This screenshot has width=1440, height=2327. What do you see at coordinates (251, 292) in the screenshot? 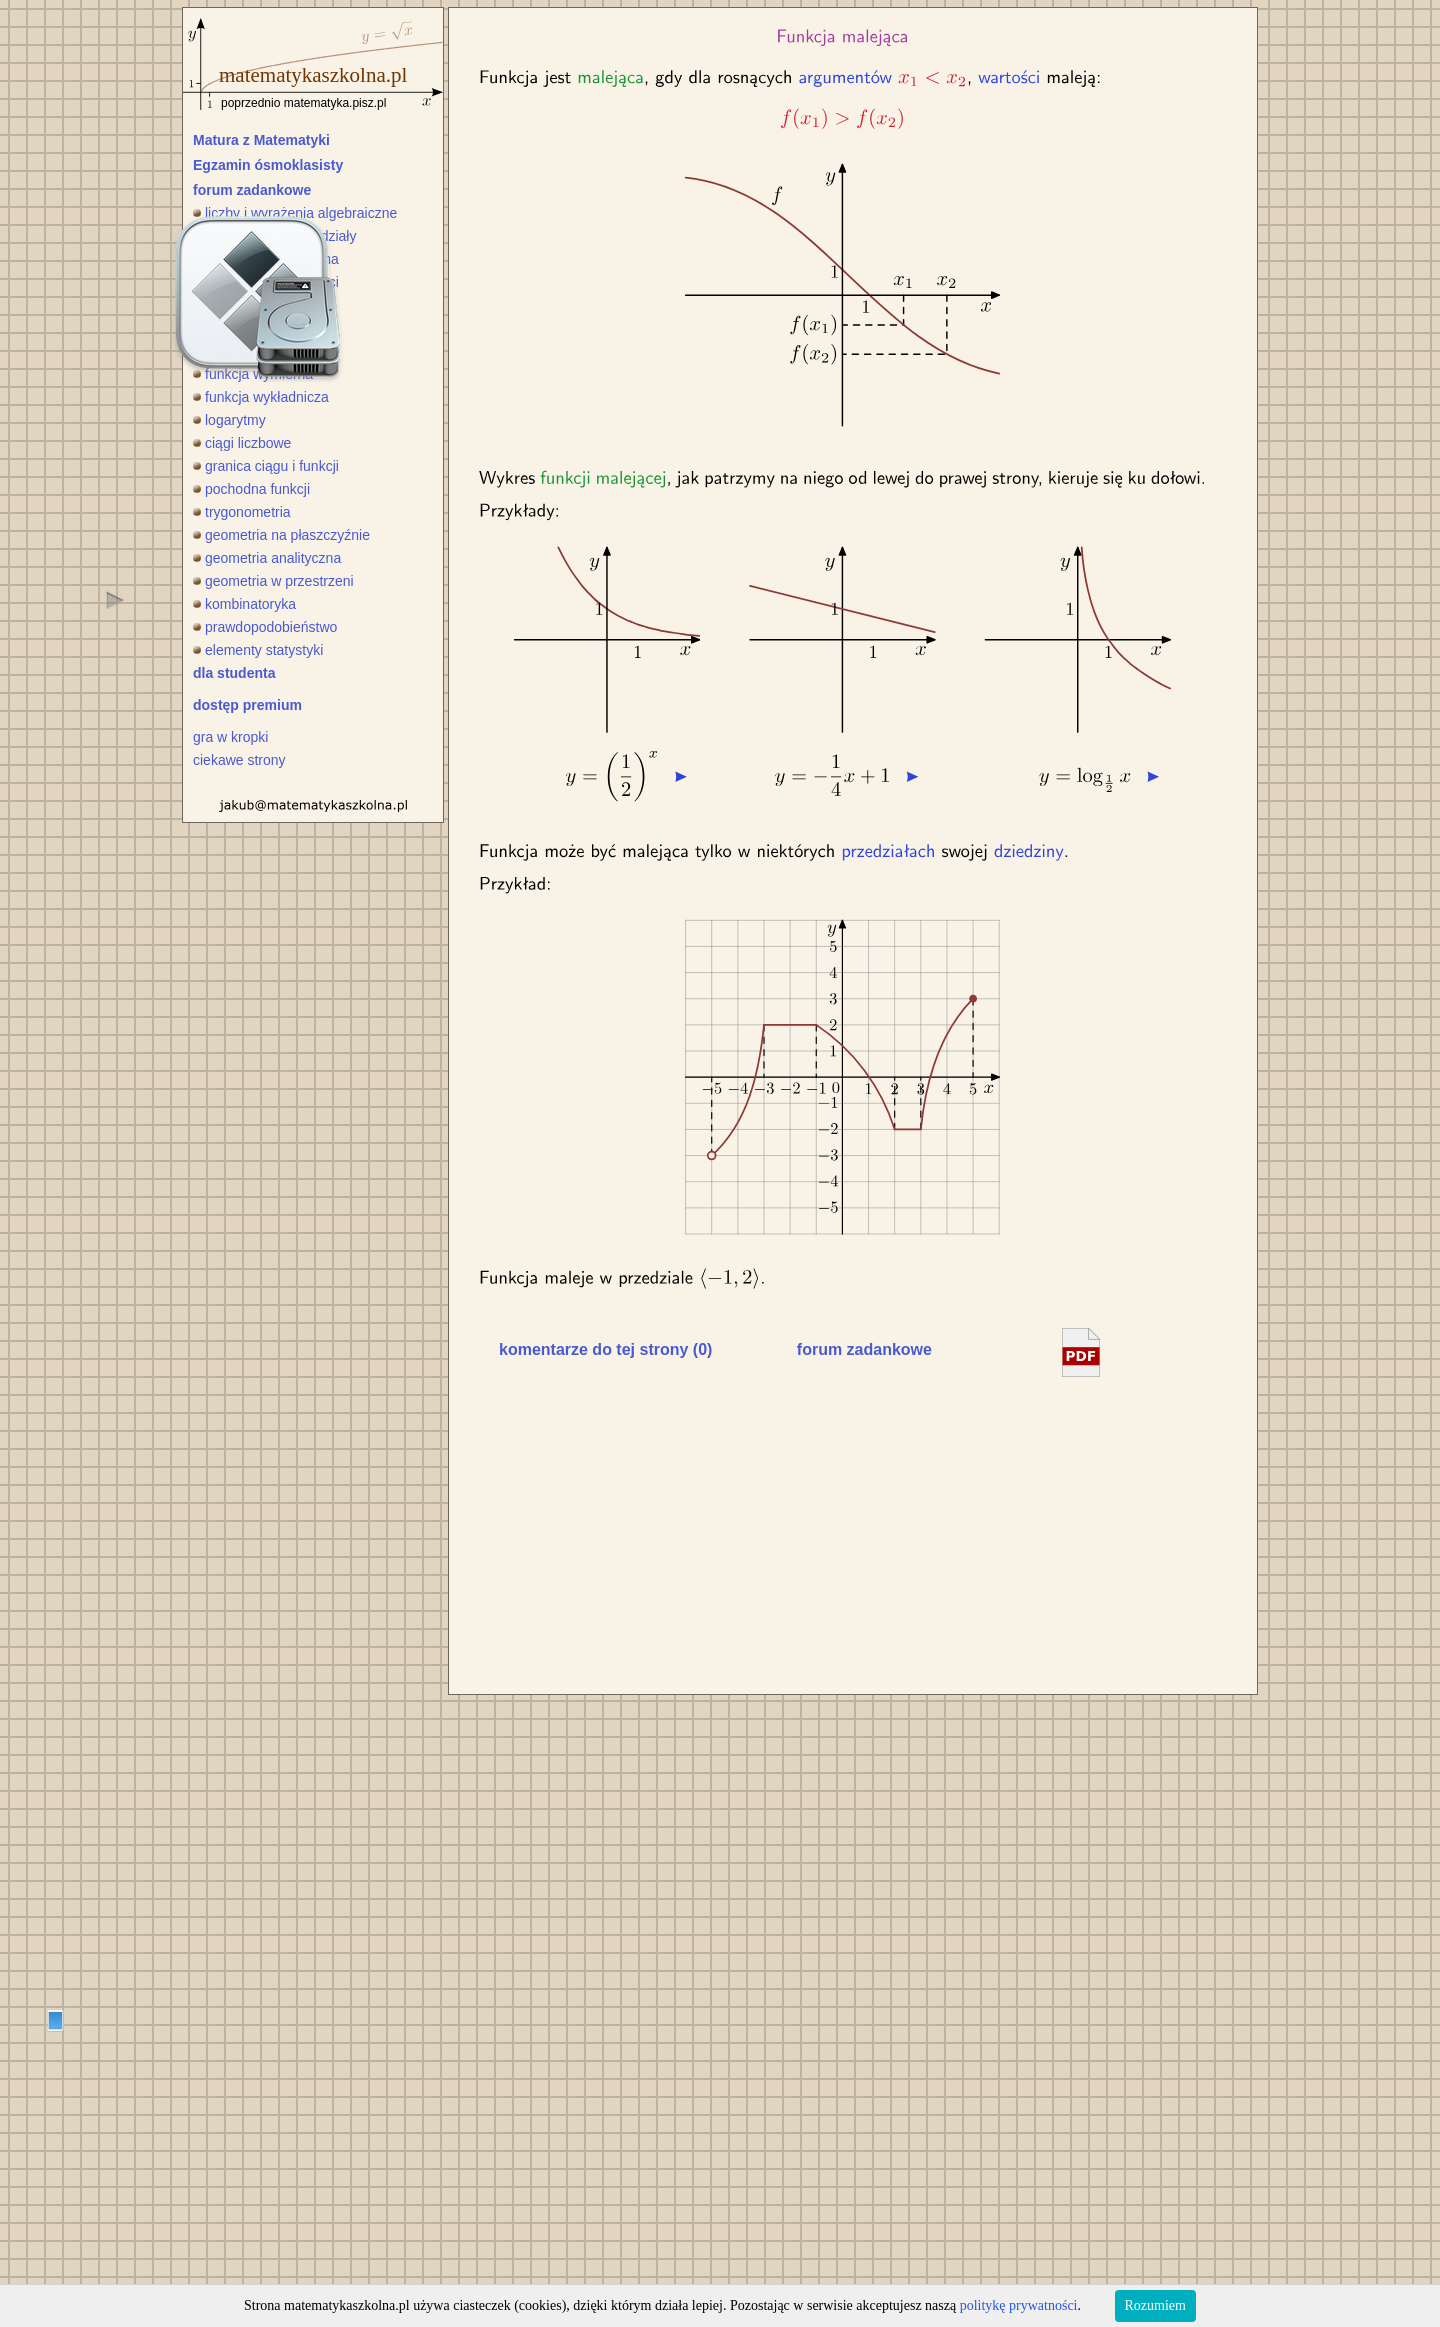
I see `launch boot camp assistant to install windows on your mac` at bounding box center [251, 292].